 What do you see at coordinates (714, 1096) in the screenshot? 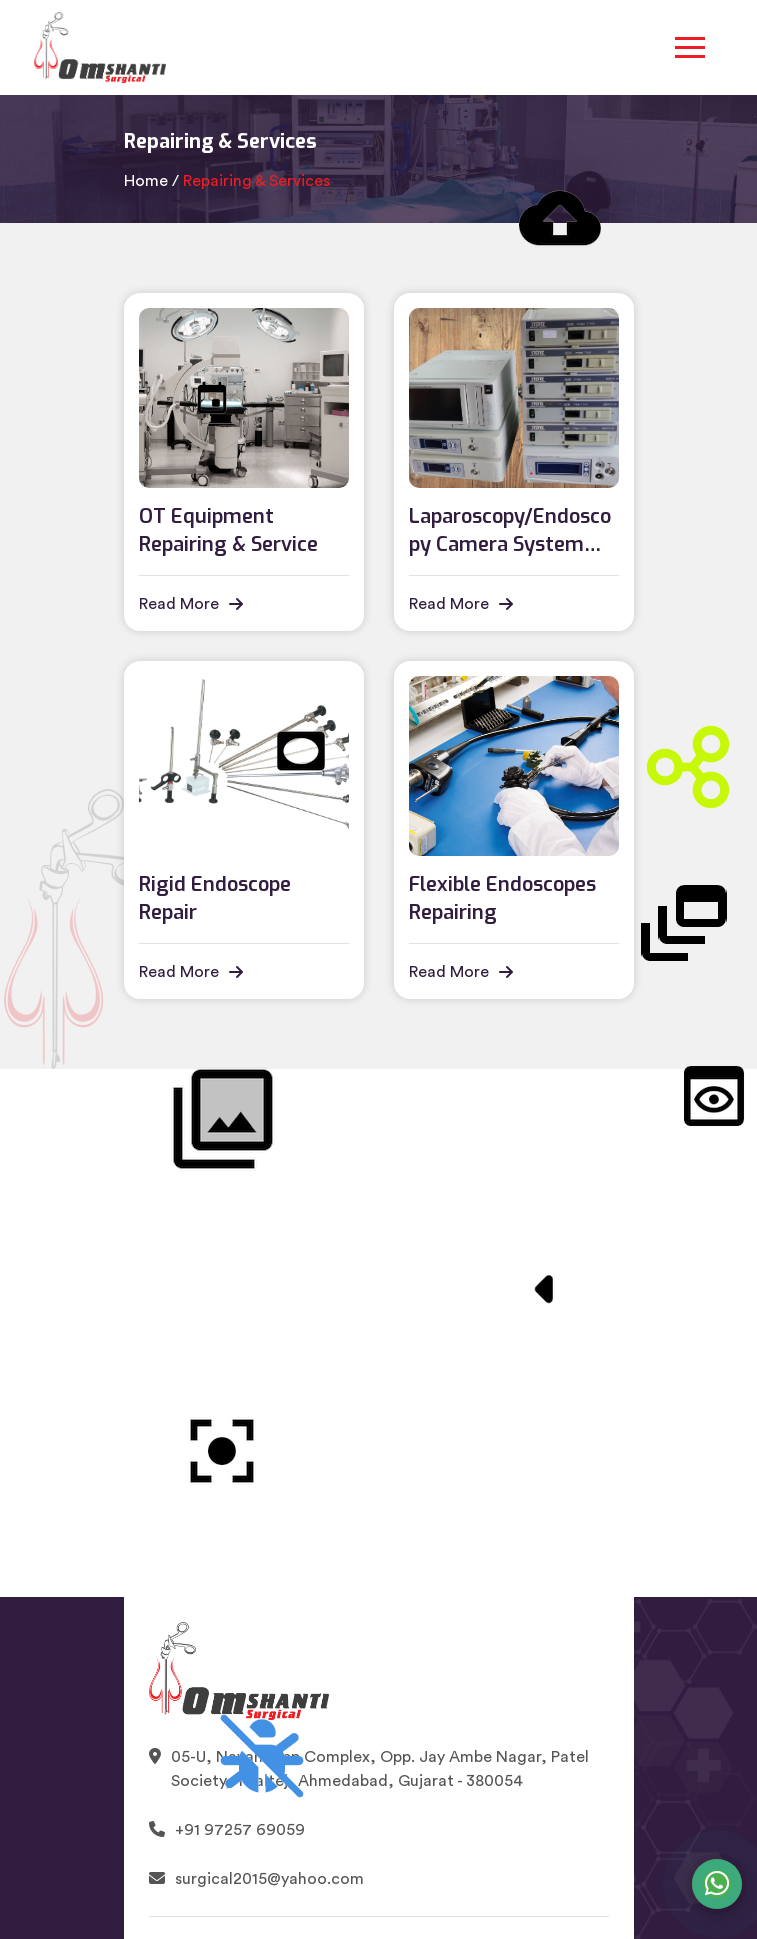
I see `preview file or document before opening` at bounding box center [714, 1096].